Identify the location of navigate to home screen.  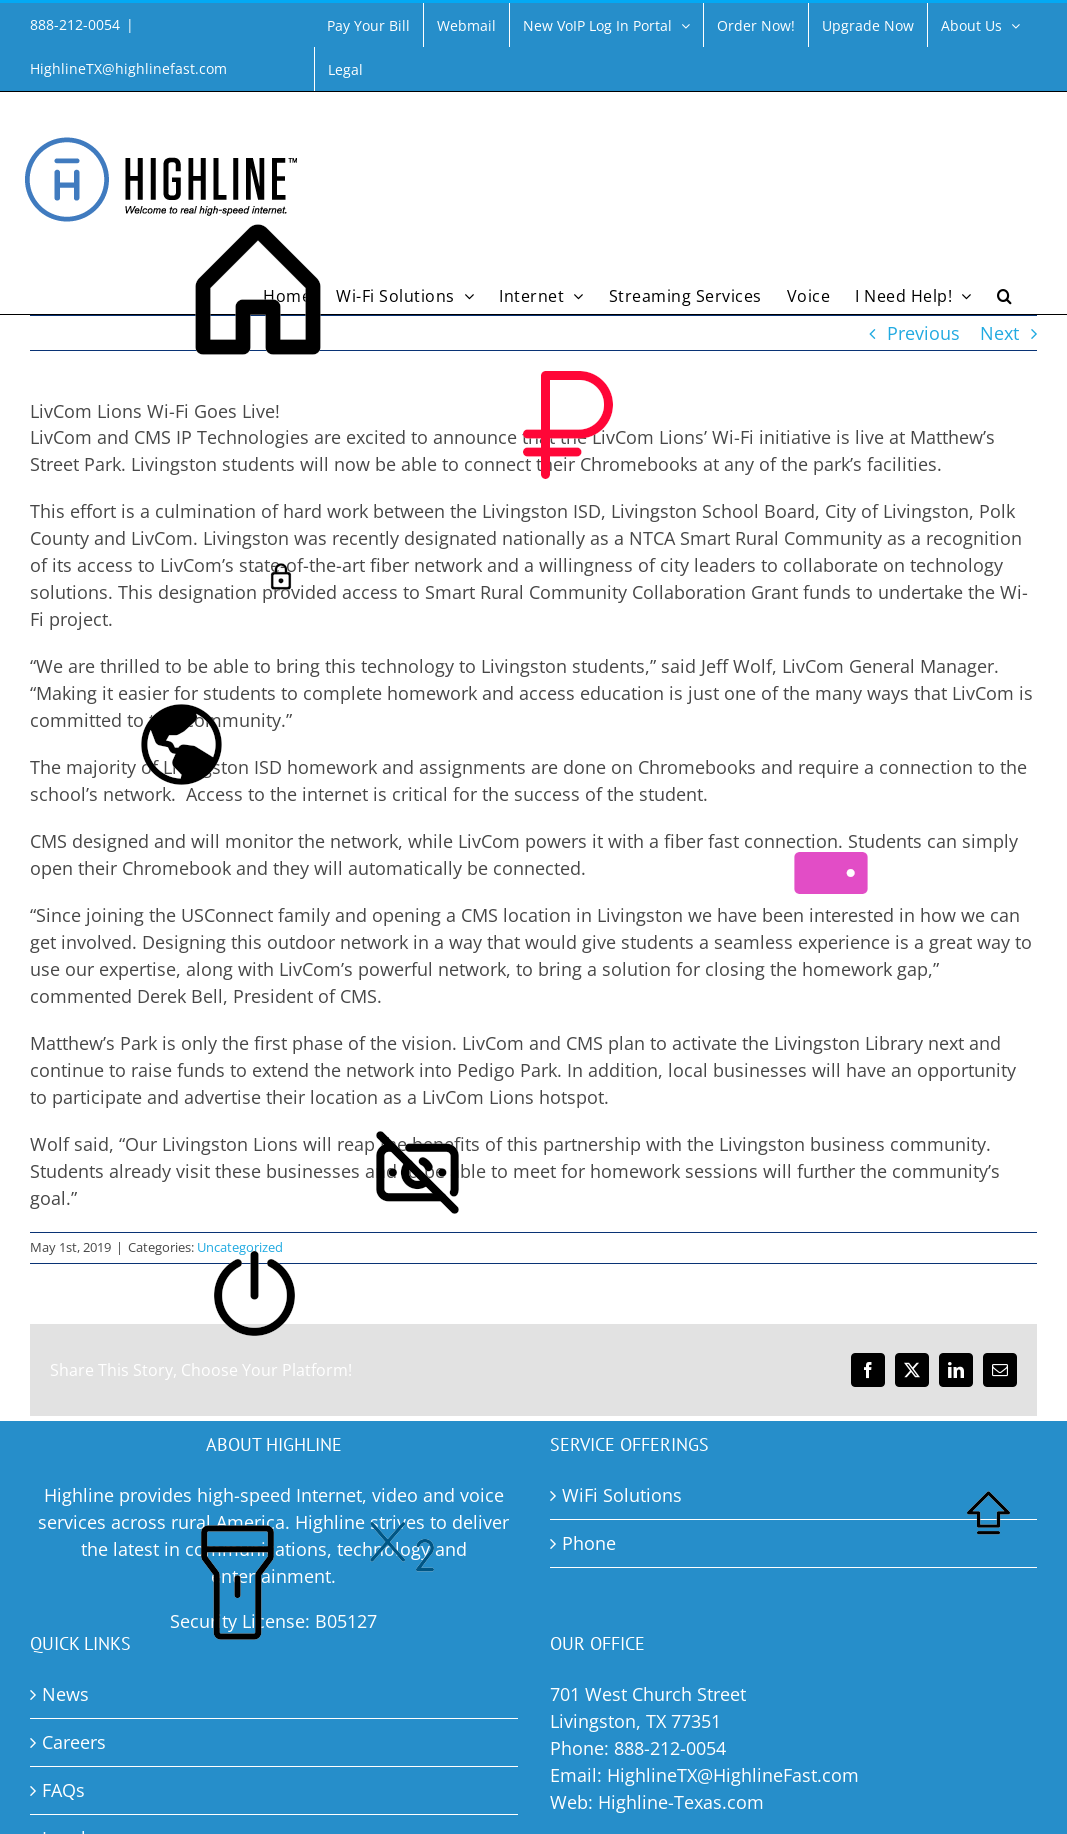
(258, 292).